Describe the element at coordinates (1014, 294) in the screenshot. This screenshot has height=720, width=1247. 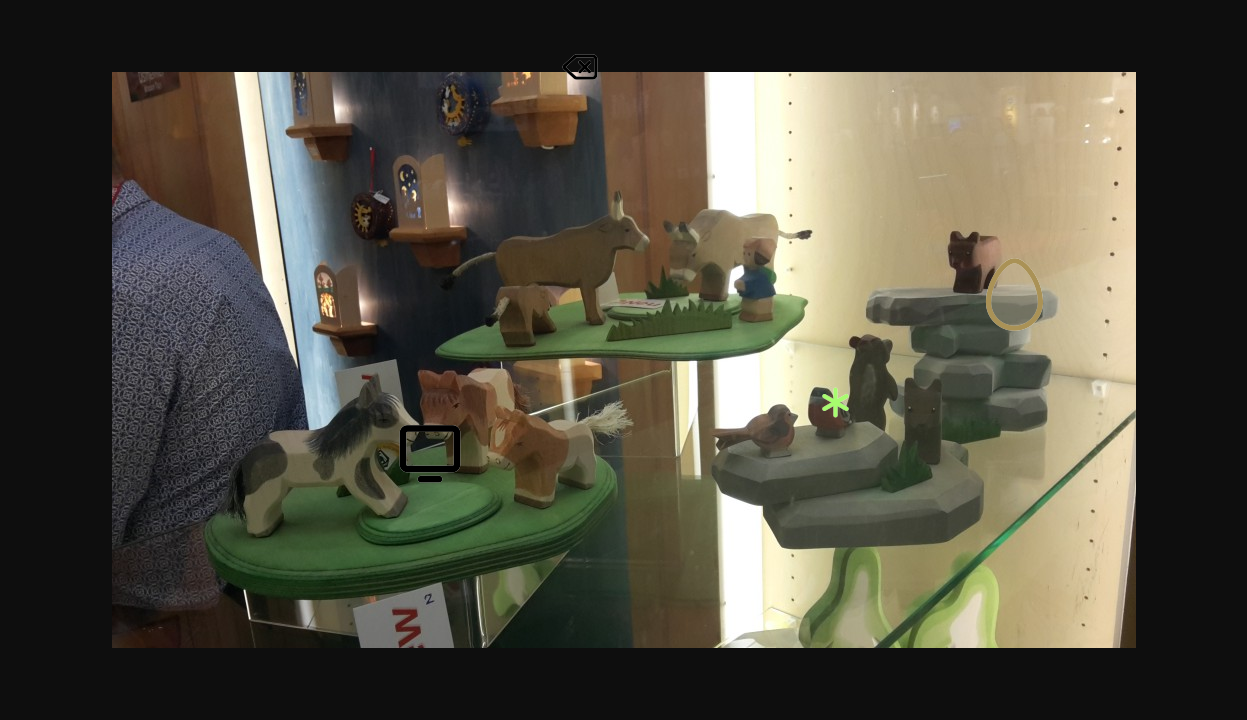
I see `indicates egg or egg-related content` at that location.